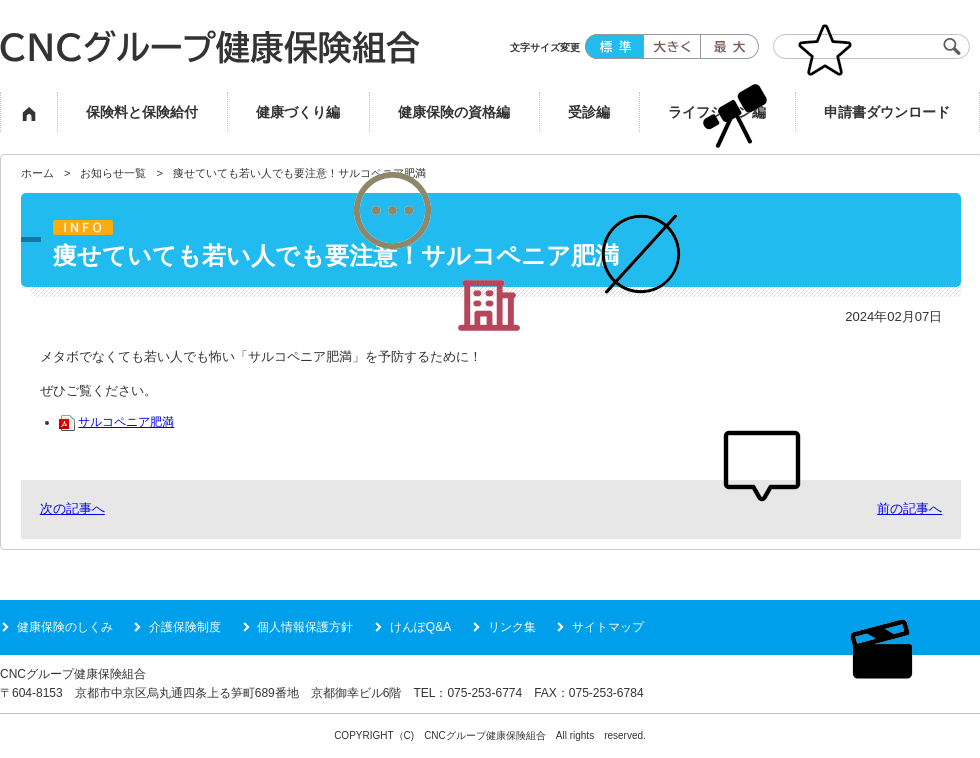 The height and width of the screenshot is (758, 980). Describe the element at coordinates (487, 305) in the screenshot. I see `view office or workplace location` at that location.